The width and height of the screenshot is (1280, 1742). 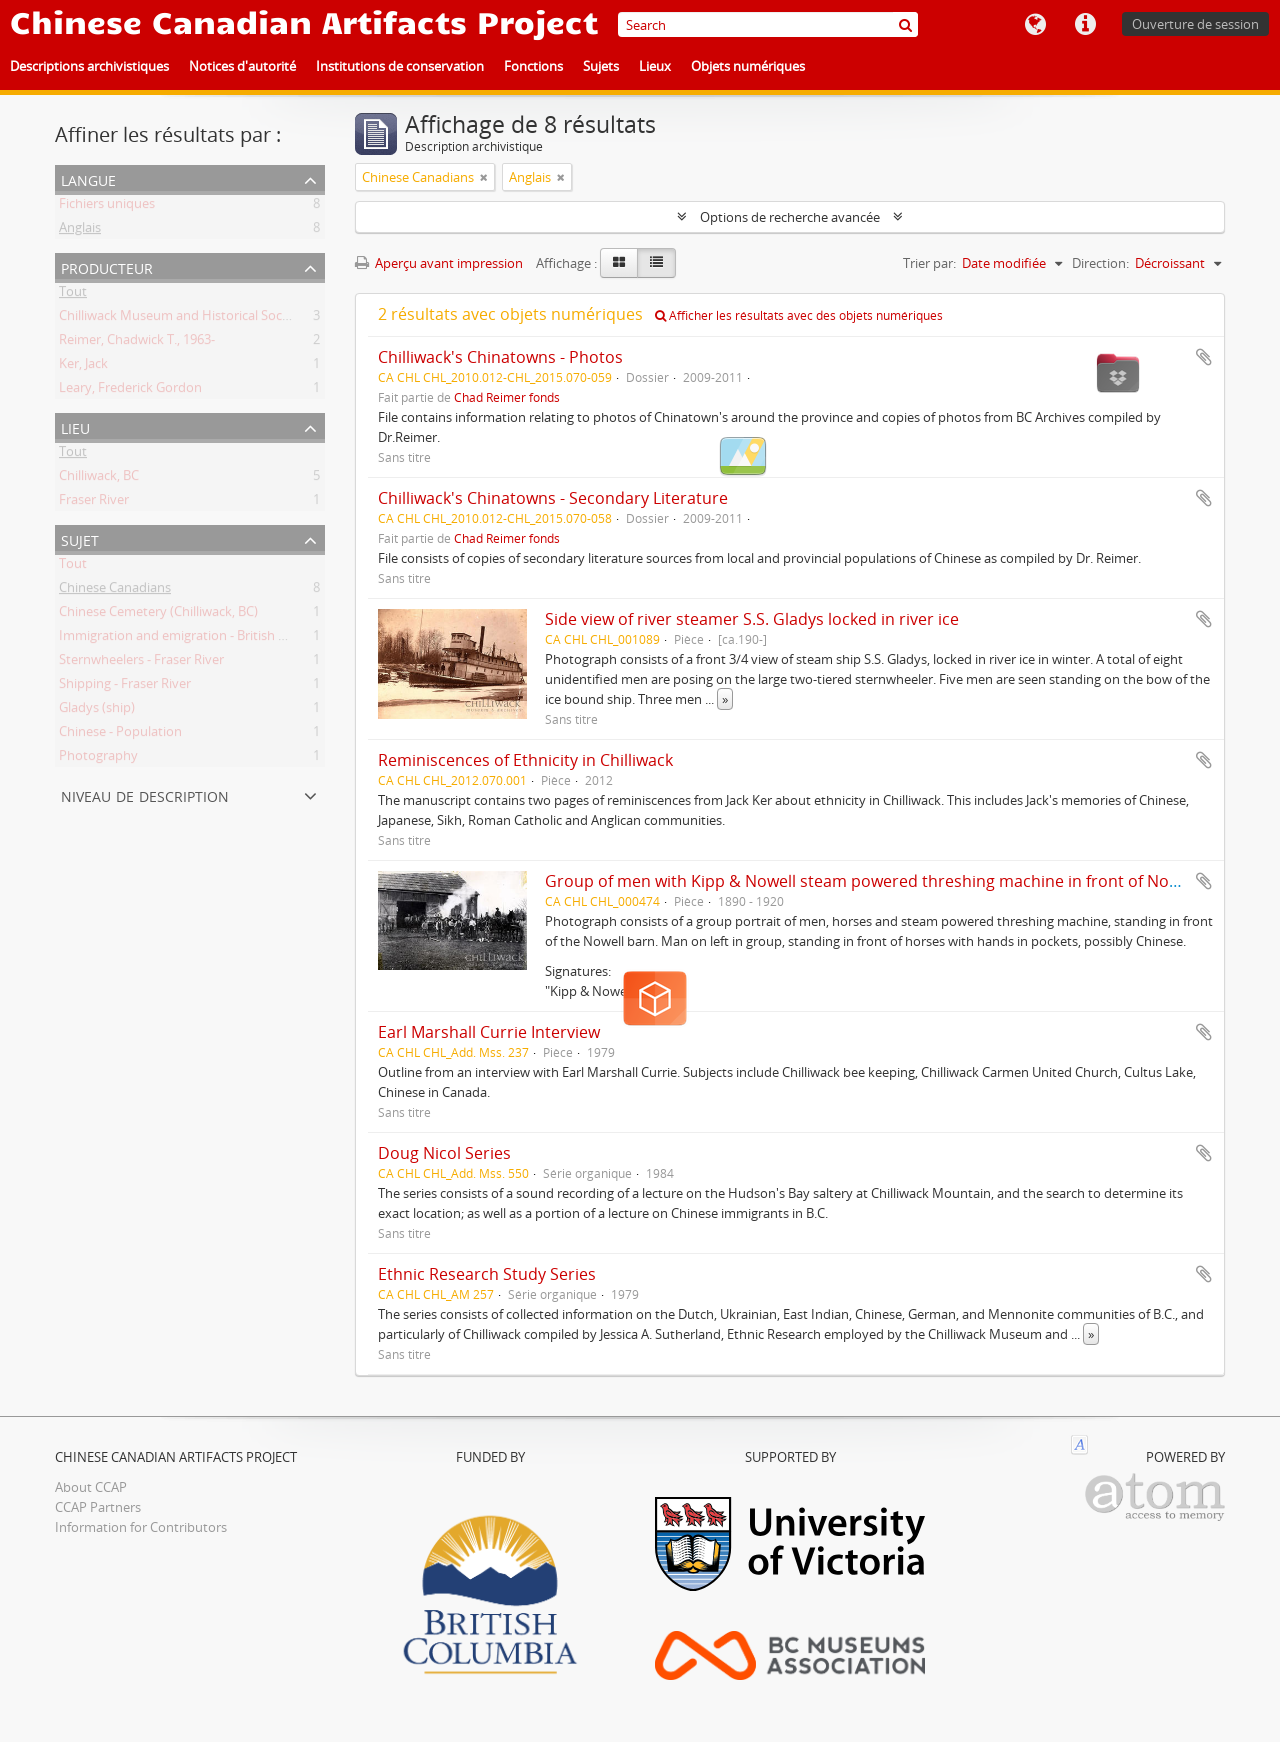 What do you see at coordinates (743, 456) in the screenshot?
I see `open graphics or image editing applications` at bounding box center [743, 456].